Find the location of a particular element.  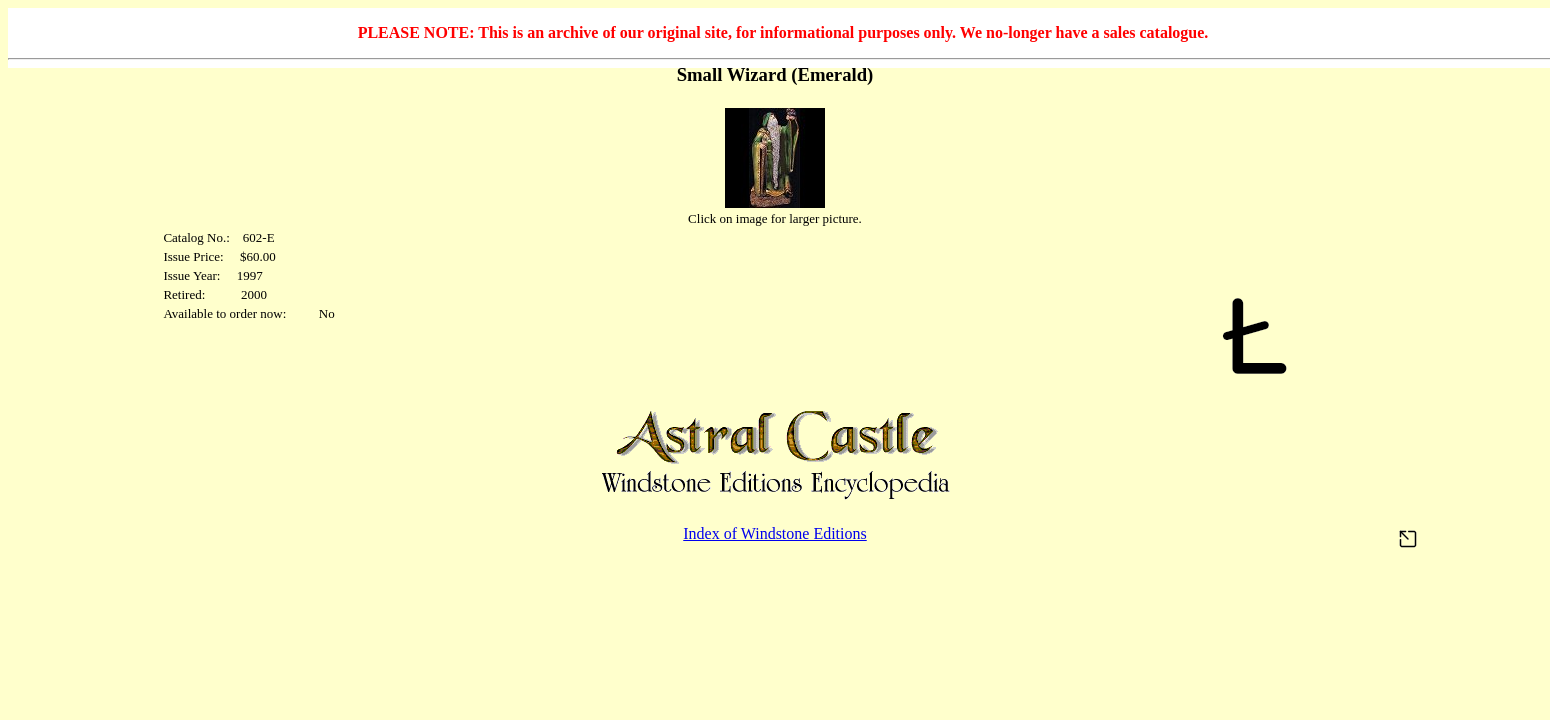

indicates litecoin cryptocurrency is located at coordinates (1254, 336).